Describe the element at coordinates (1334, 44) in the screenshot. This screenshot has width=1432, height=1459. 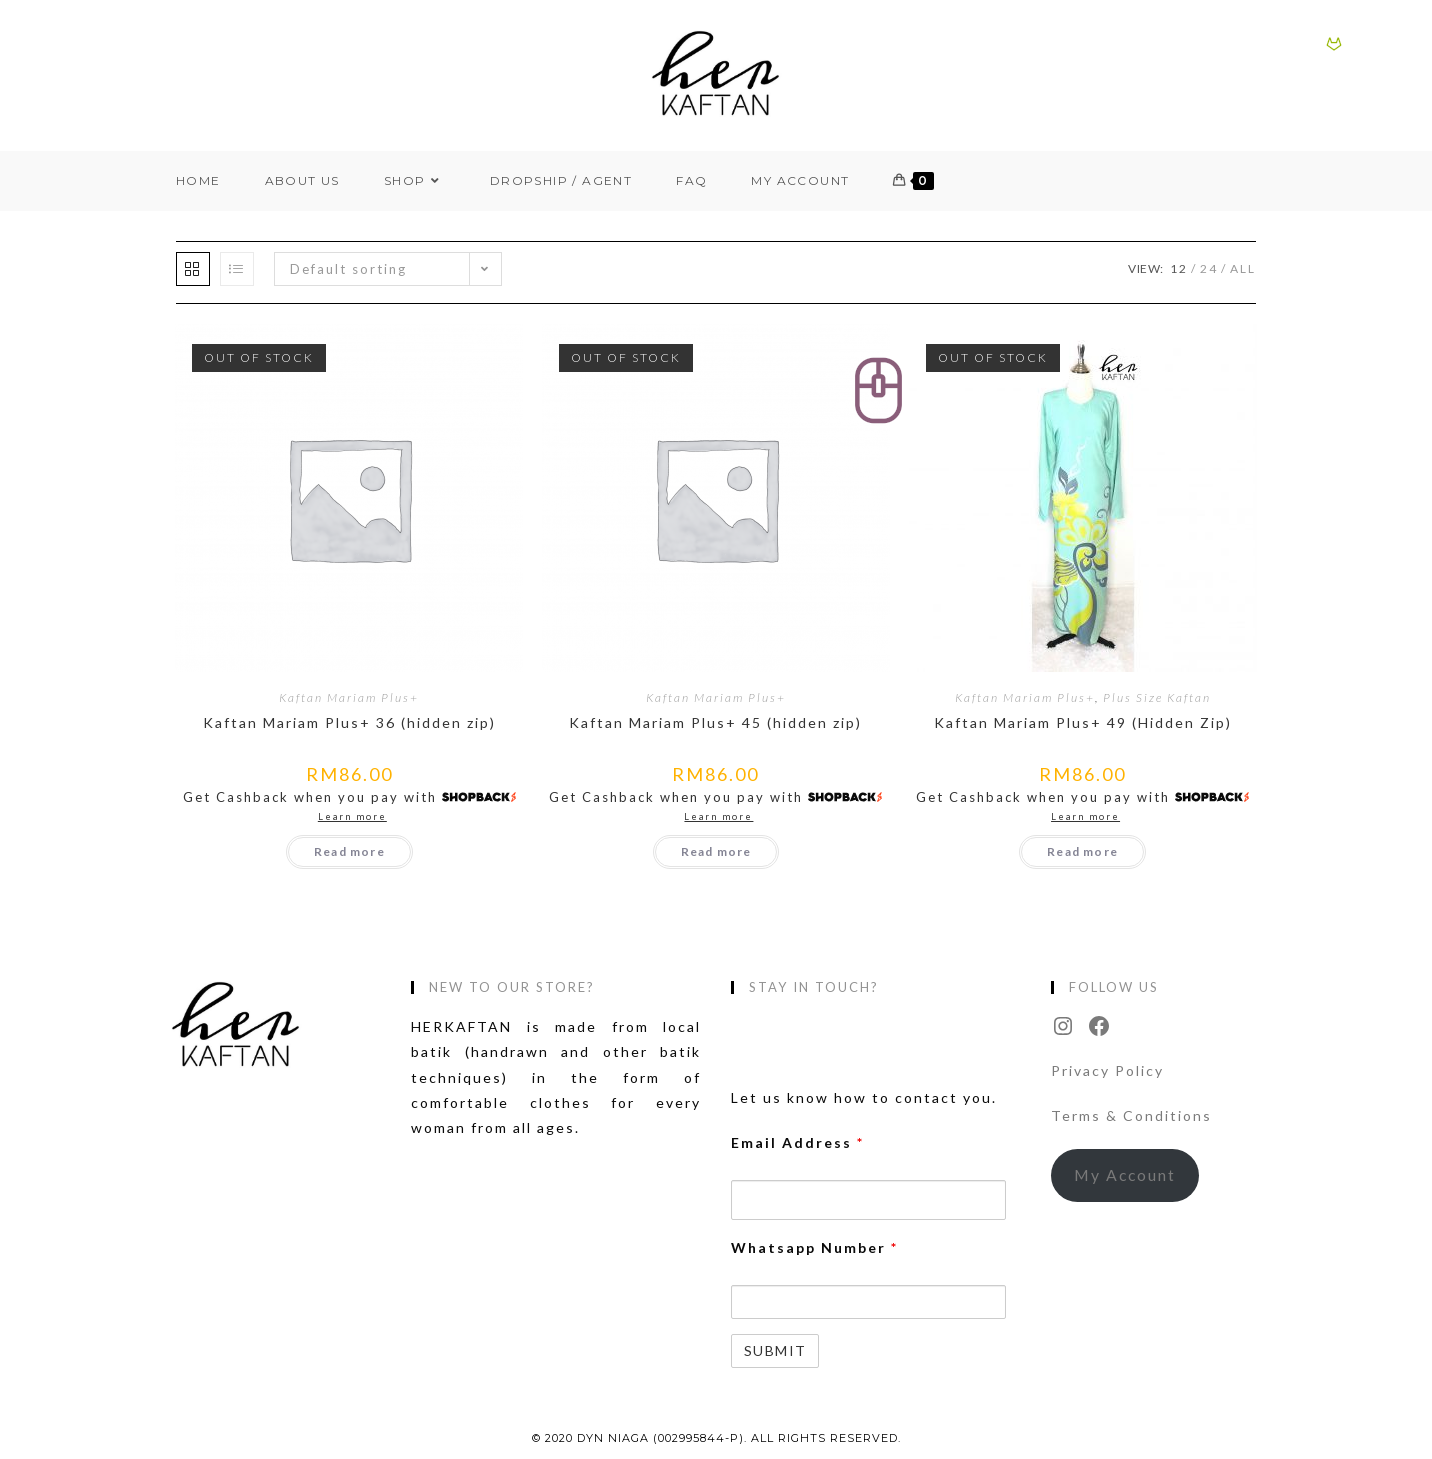
I see `open GitLab repository` at that location.